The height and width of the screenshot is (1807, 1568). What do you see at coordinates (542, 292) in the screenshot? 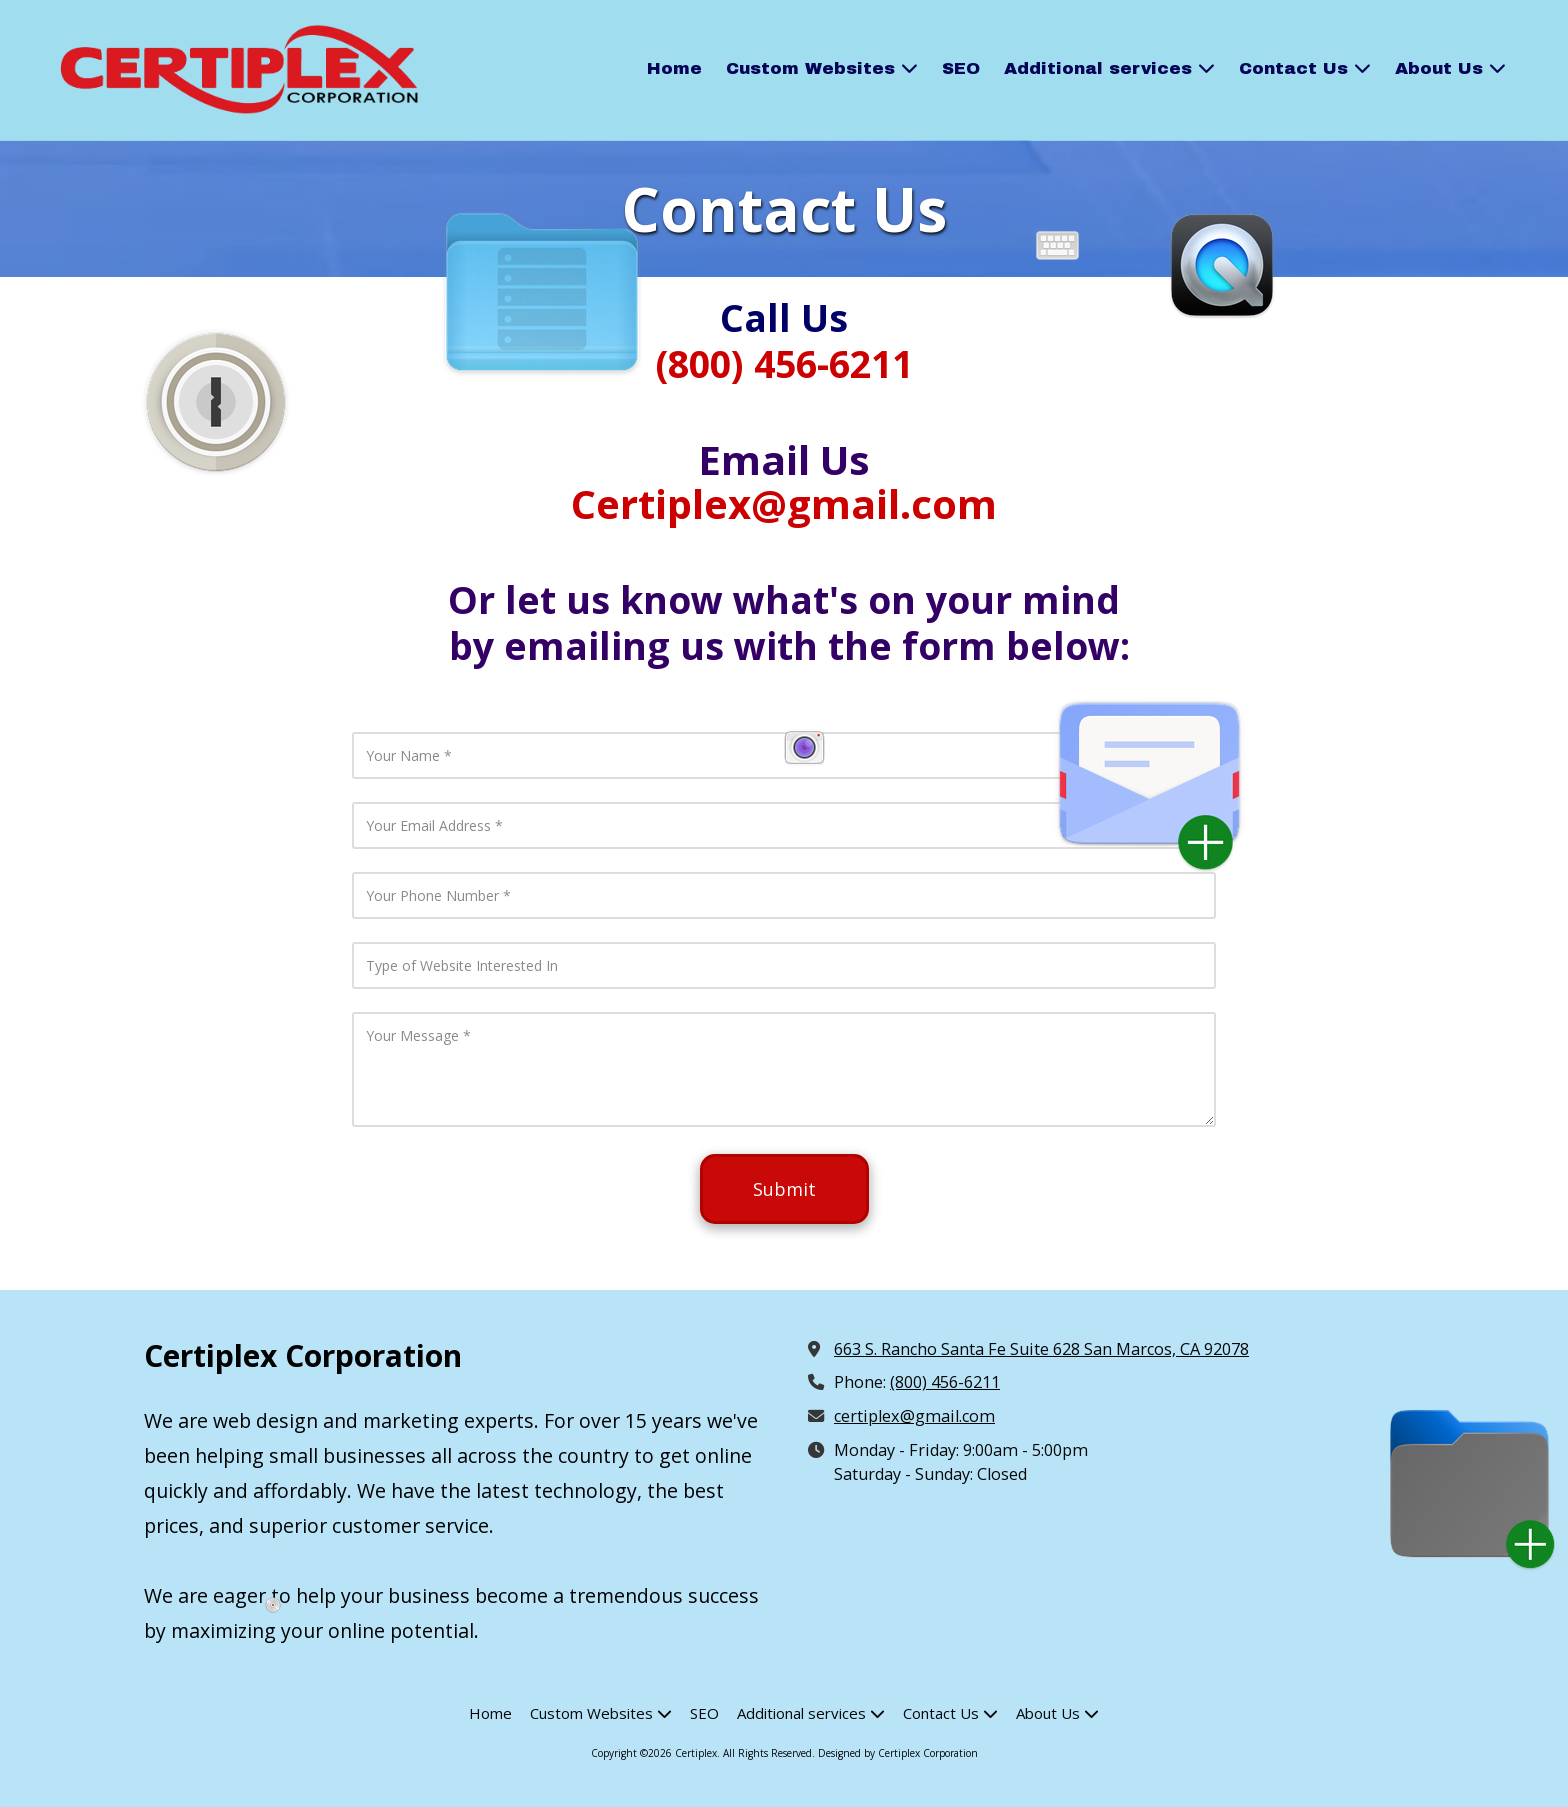
I see `open directory menu panel applet` at bounding box center [542, 292].